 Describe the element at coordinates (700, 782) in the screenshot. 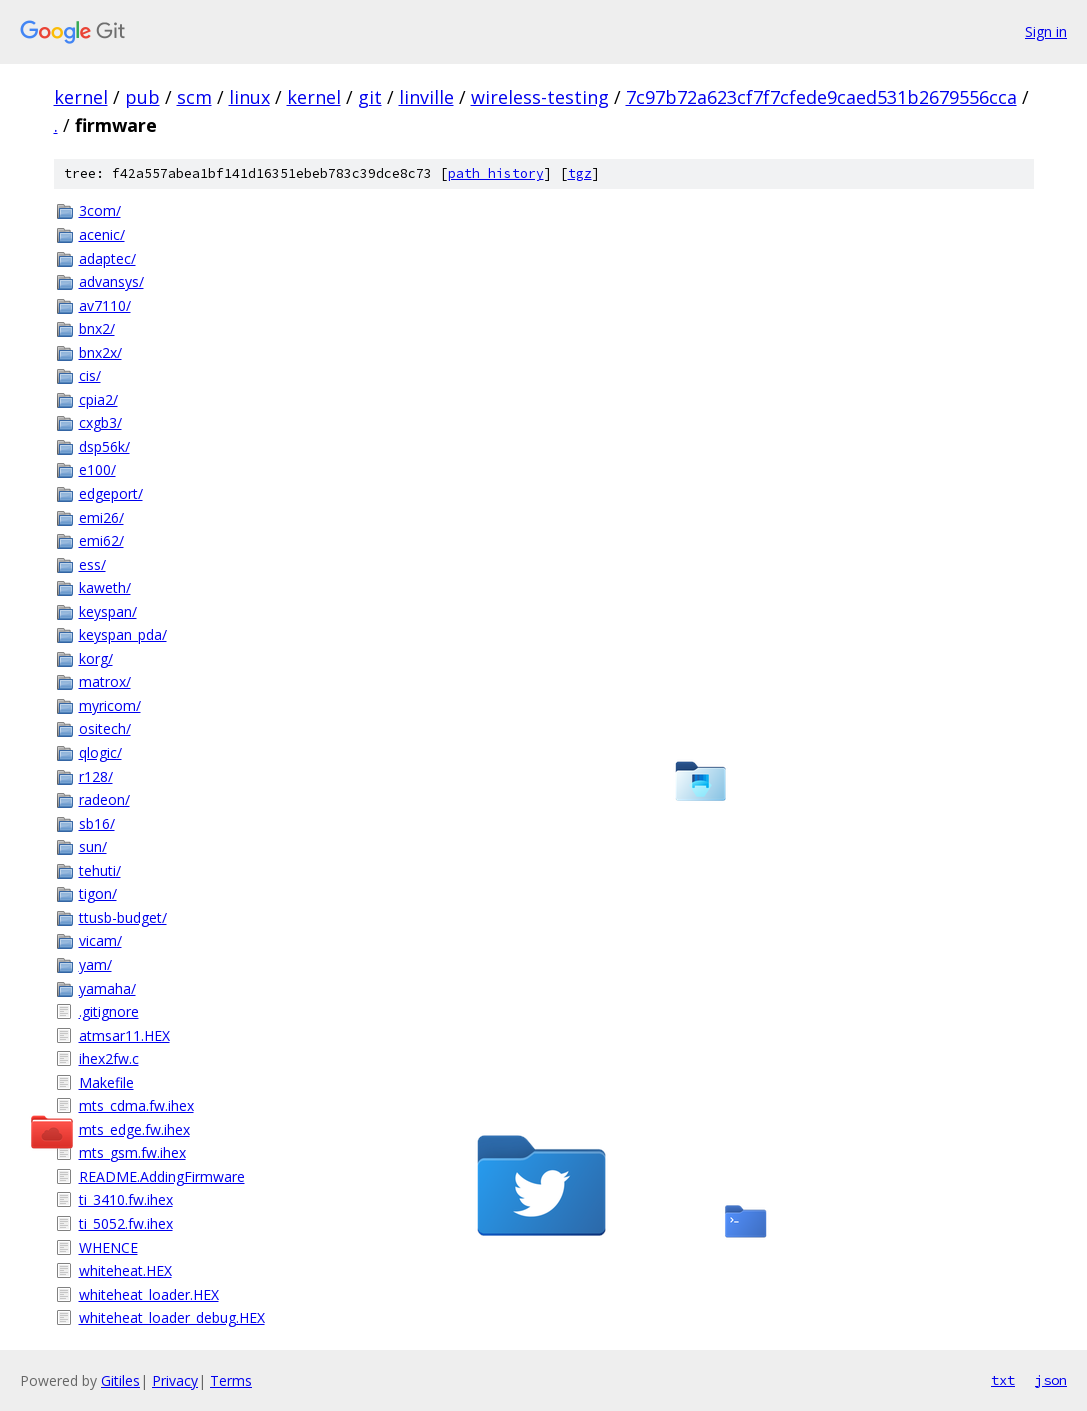

I see `open microsoft warehouse management files` at that location.